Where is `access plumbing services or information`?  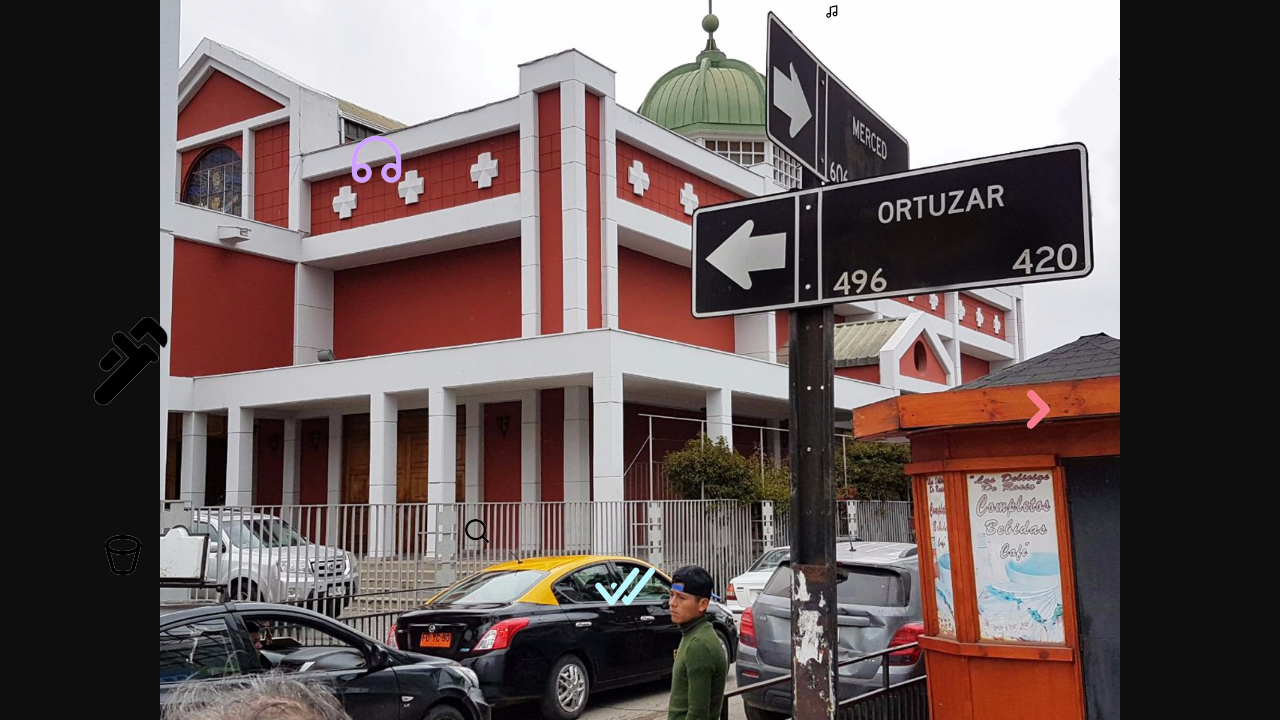 access plumbing services or information is located at coordinates (131, 361).